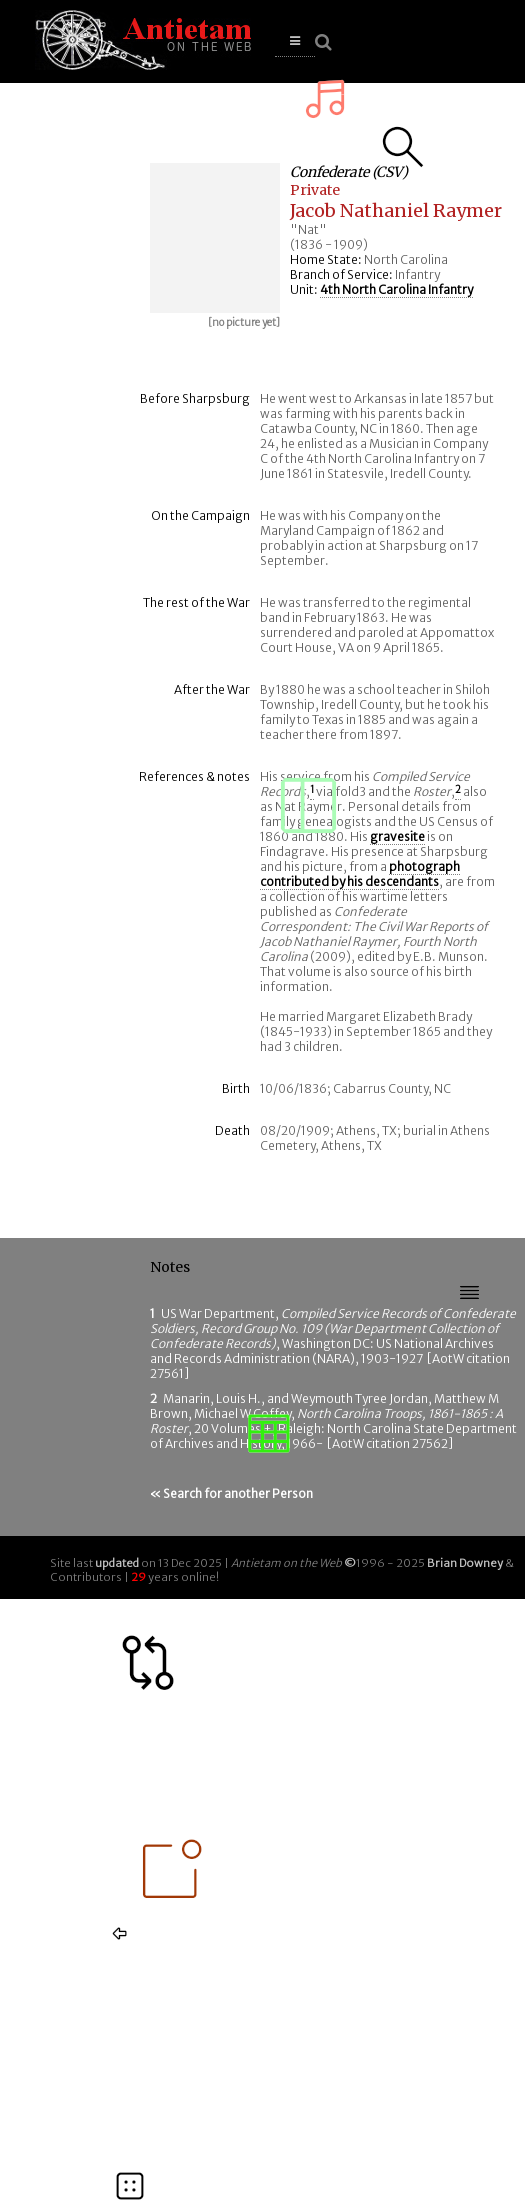 The image size is (525, 2208). Describe the element at coordinates (270, 1433) in the screenshot. I see `insert or view a data table` at that location.